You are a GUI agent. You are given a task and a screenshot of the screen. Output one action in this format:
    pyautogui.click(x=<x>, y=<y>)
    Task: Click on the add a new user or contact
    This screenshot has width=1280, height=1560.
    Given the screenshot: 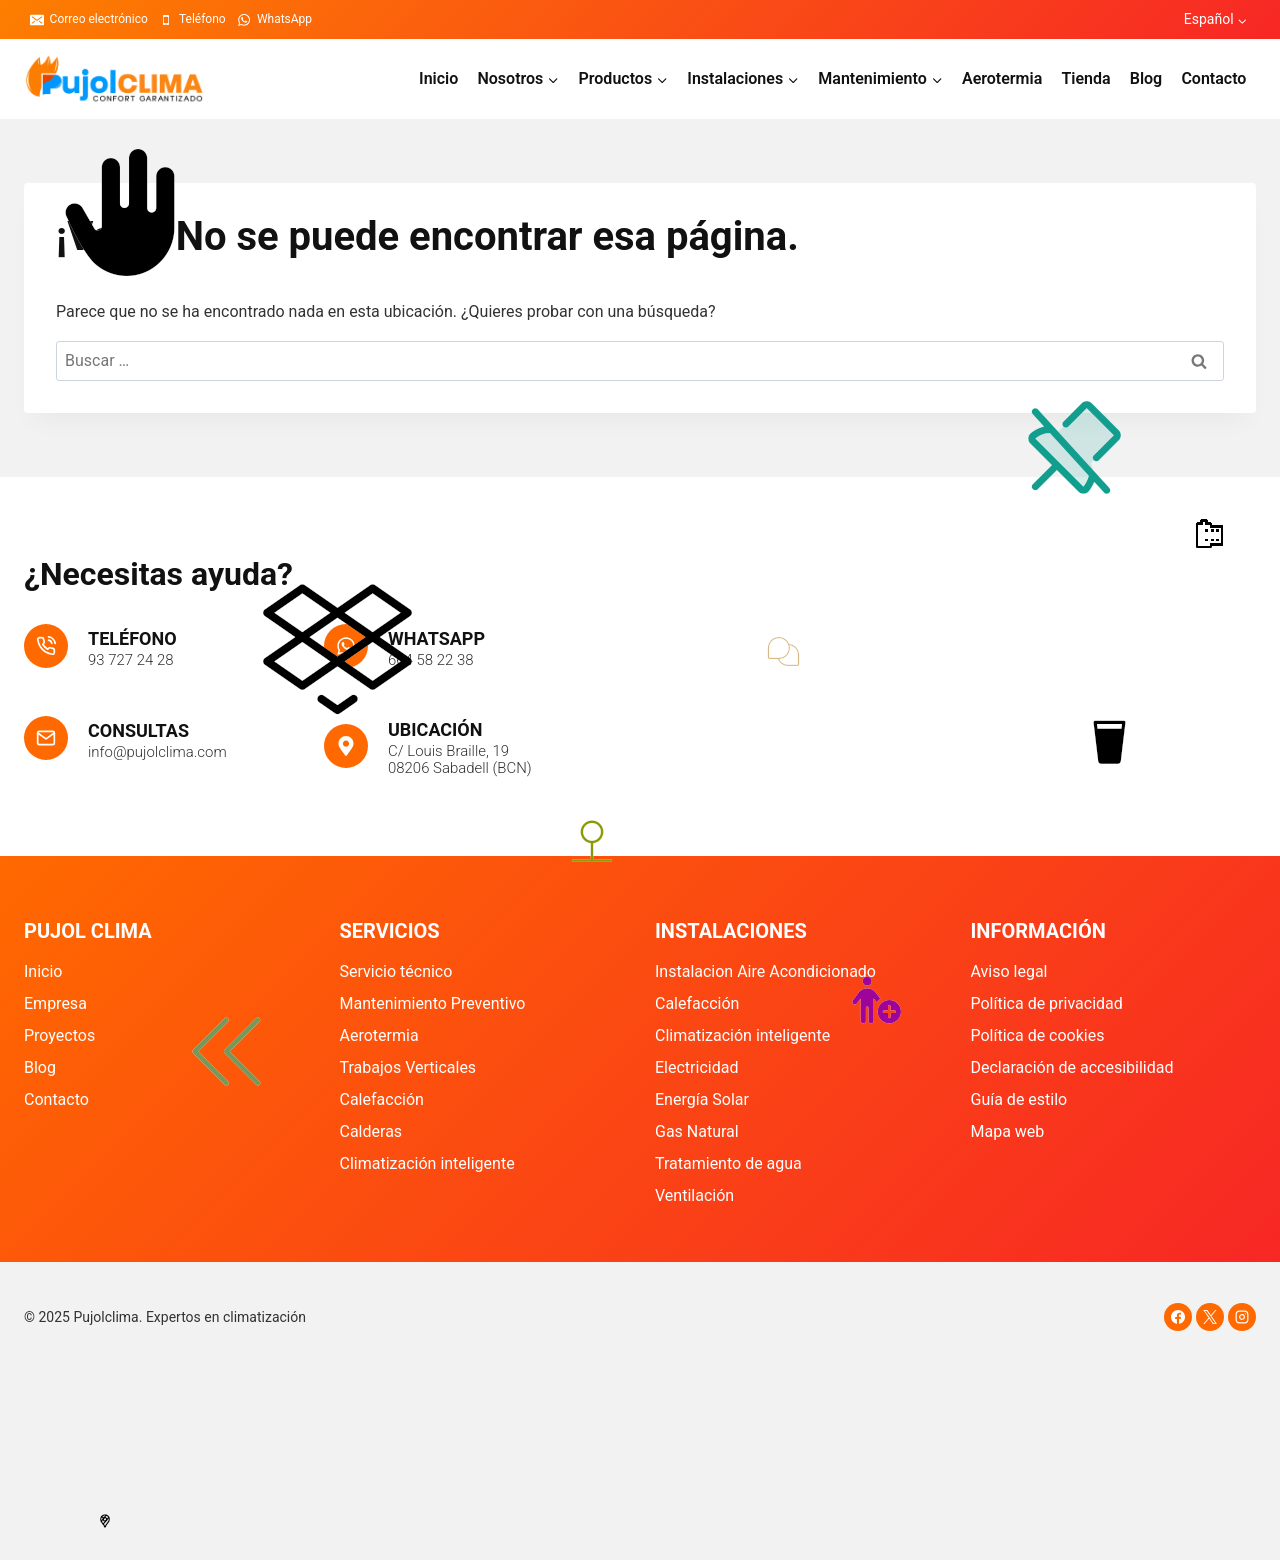 What is the action you would take?
    pyautogui.click(x=875, y=1000)
    